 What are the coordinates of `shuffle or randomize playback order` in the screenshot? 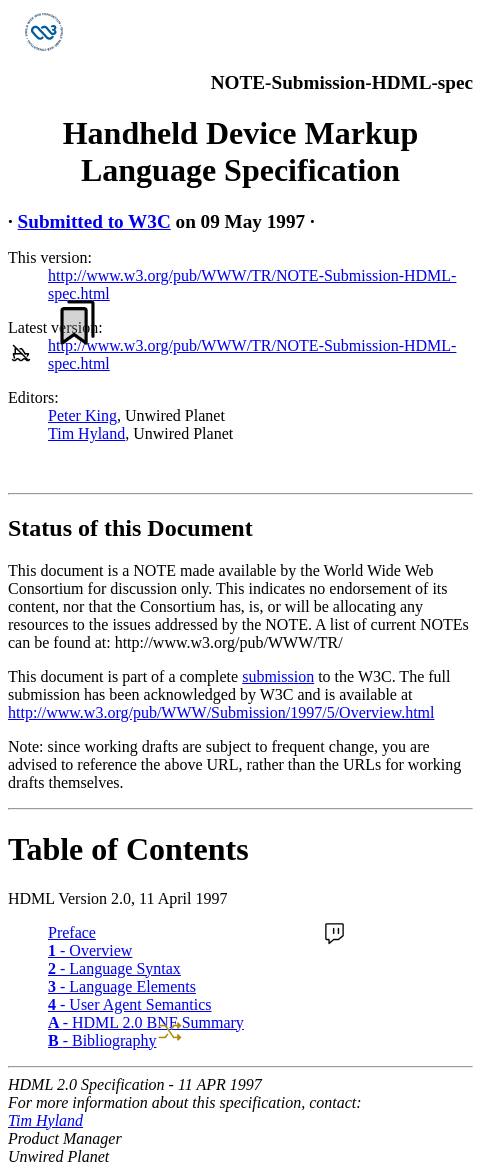 It's located at (169, 1031).